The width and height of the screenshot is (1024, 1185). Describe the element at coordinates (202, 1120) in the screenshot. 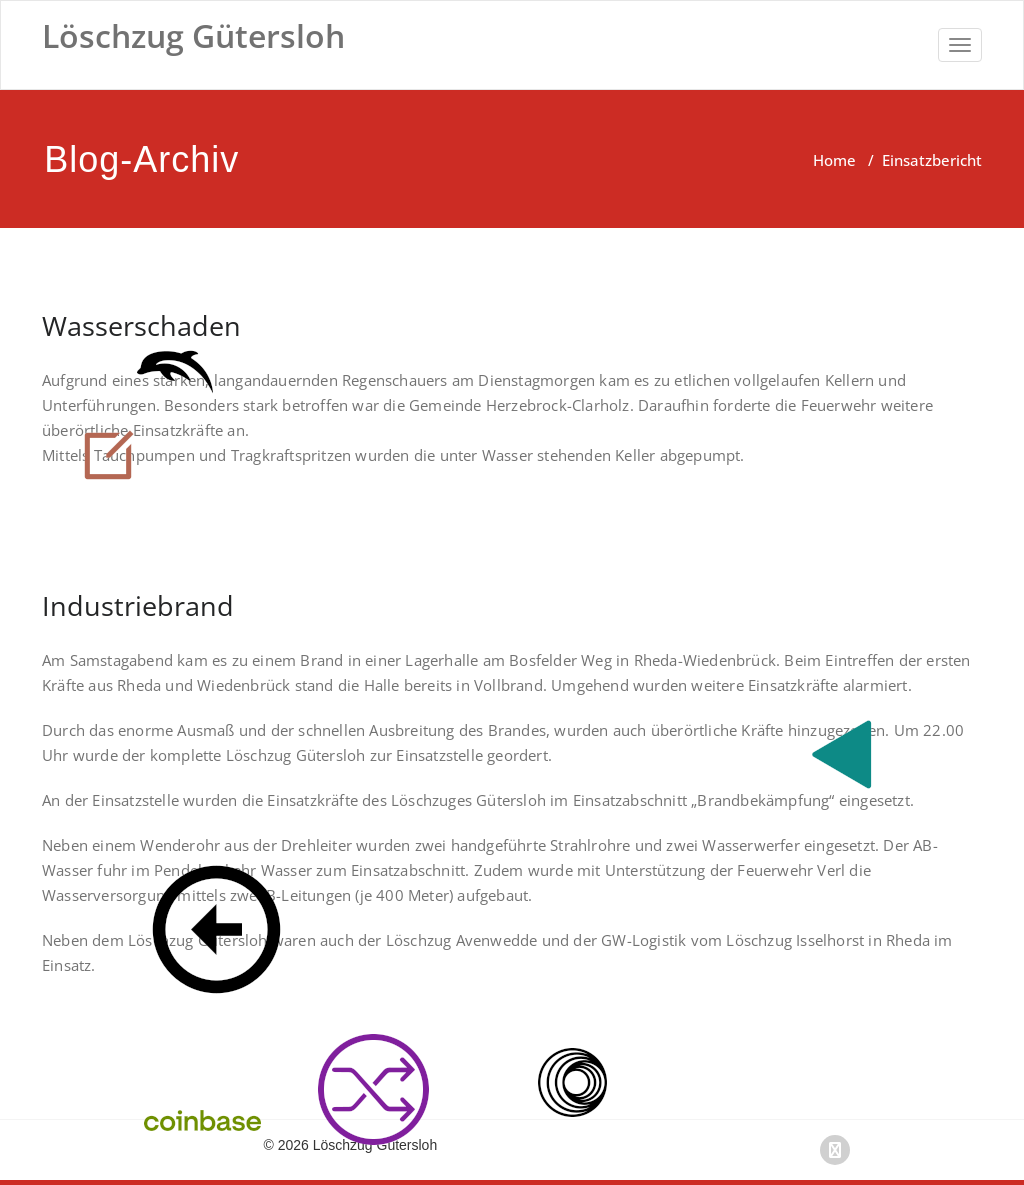

I see `open the Coinbase app` at that location.